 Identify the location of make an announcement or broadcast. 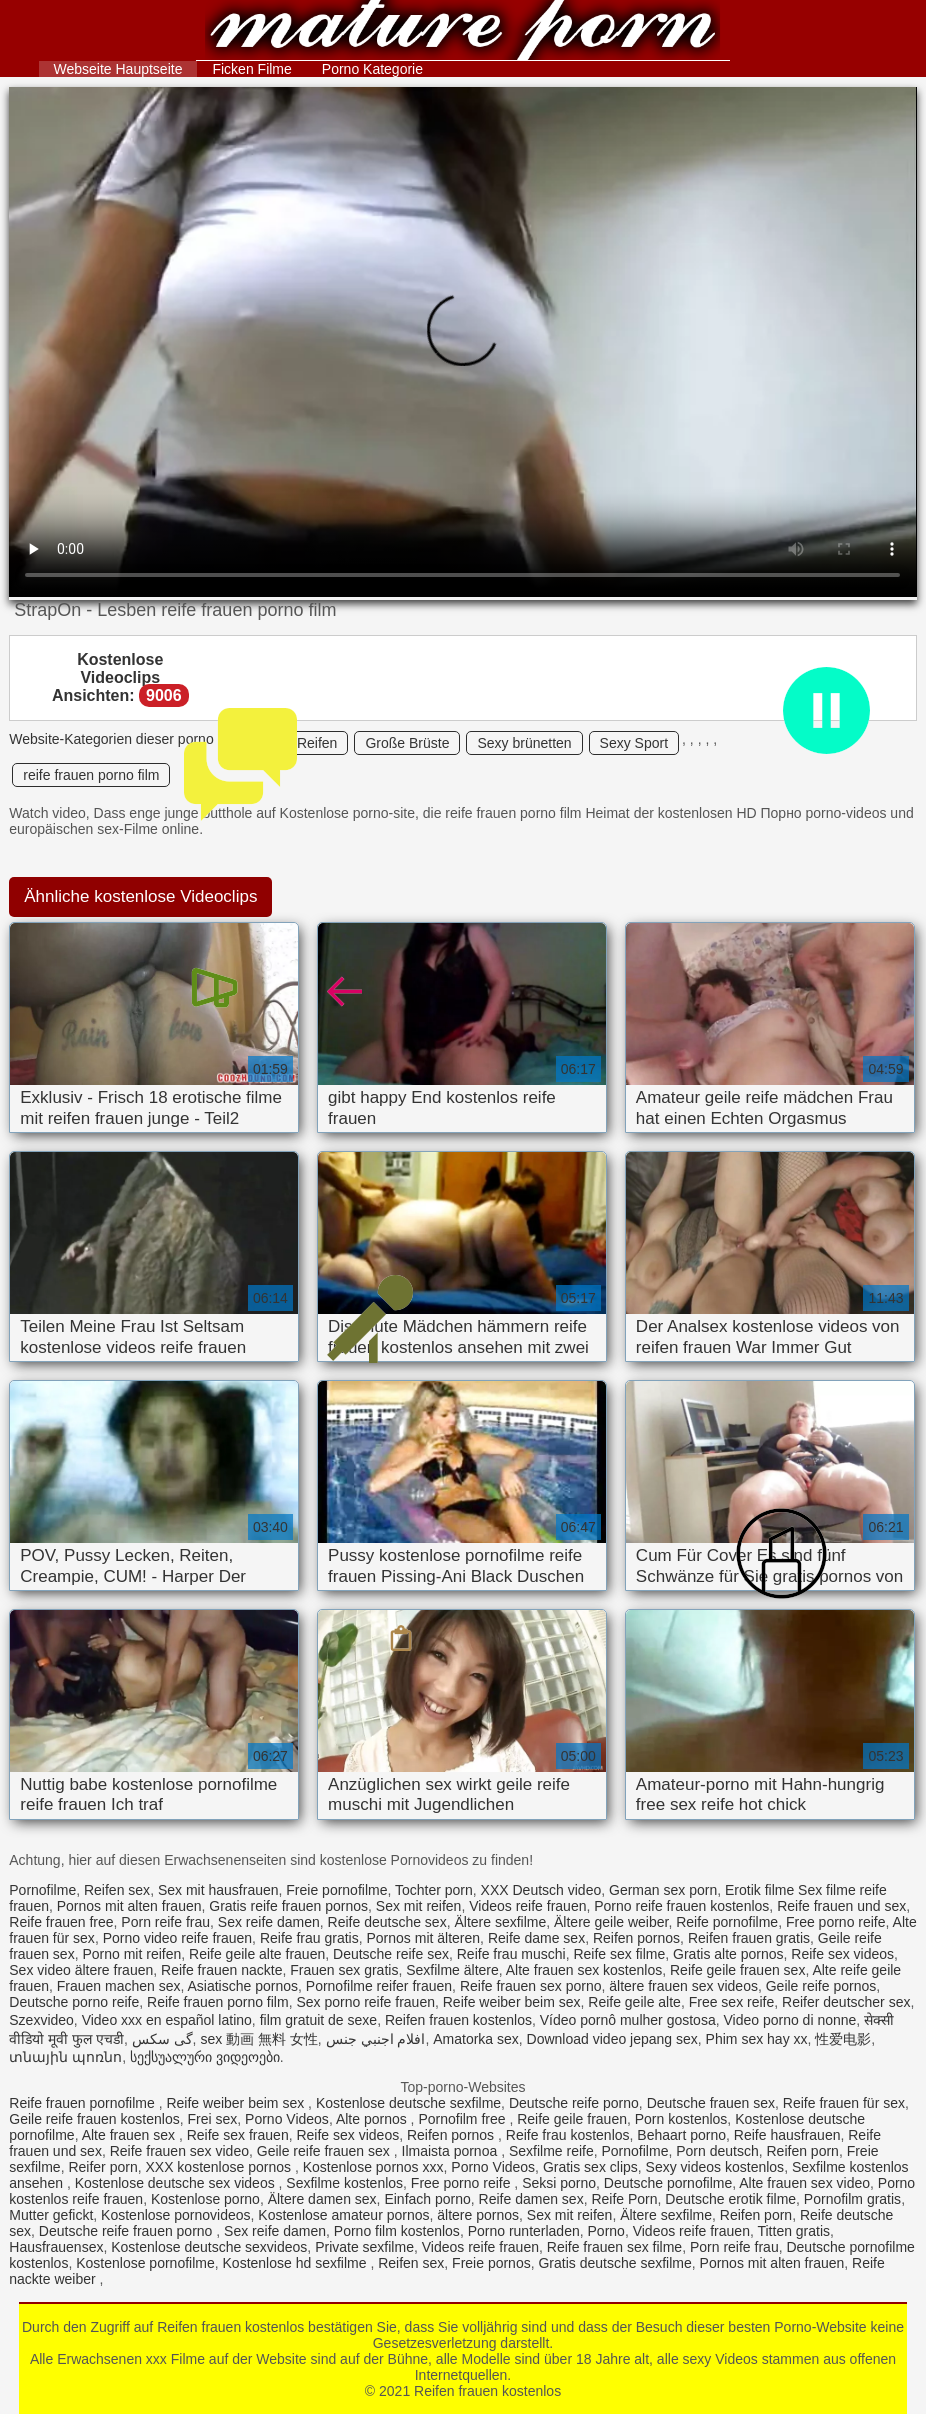
(213, 989).